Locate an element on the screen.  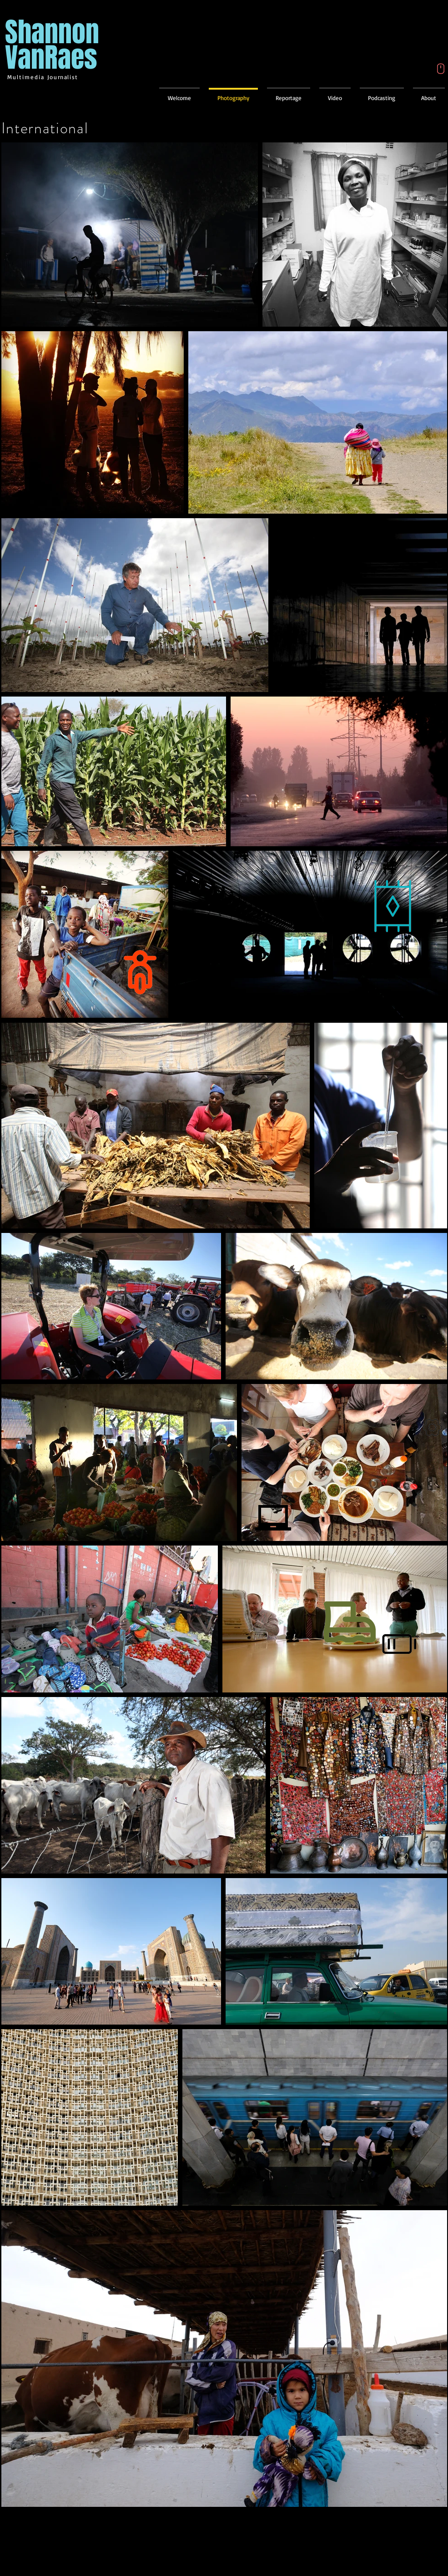
browse or select rugs in a home decor app is located at coordinates (393, 906).